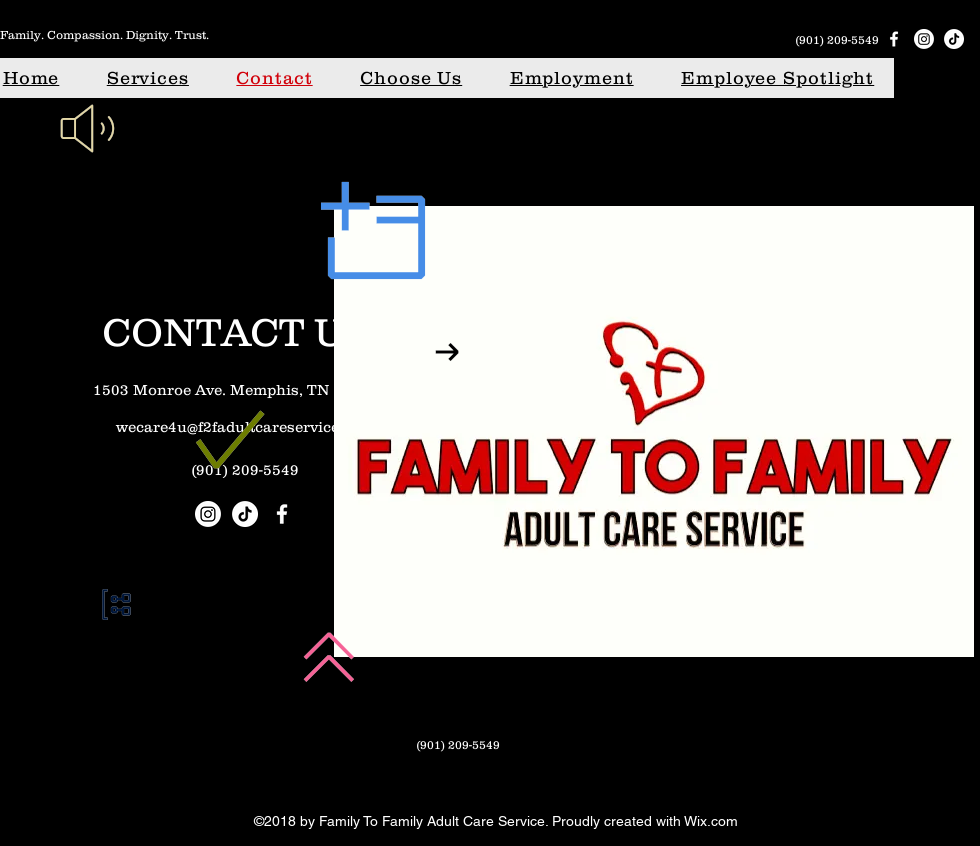  Describe the element at coordinates (86, 128) in the screenshot. I see `increase or adjust volume level` at that location.